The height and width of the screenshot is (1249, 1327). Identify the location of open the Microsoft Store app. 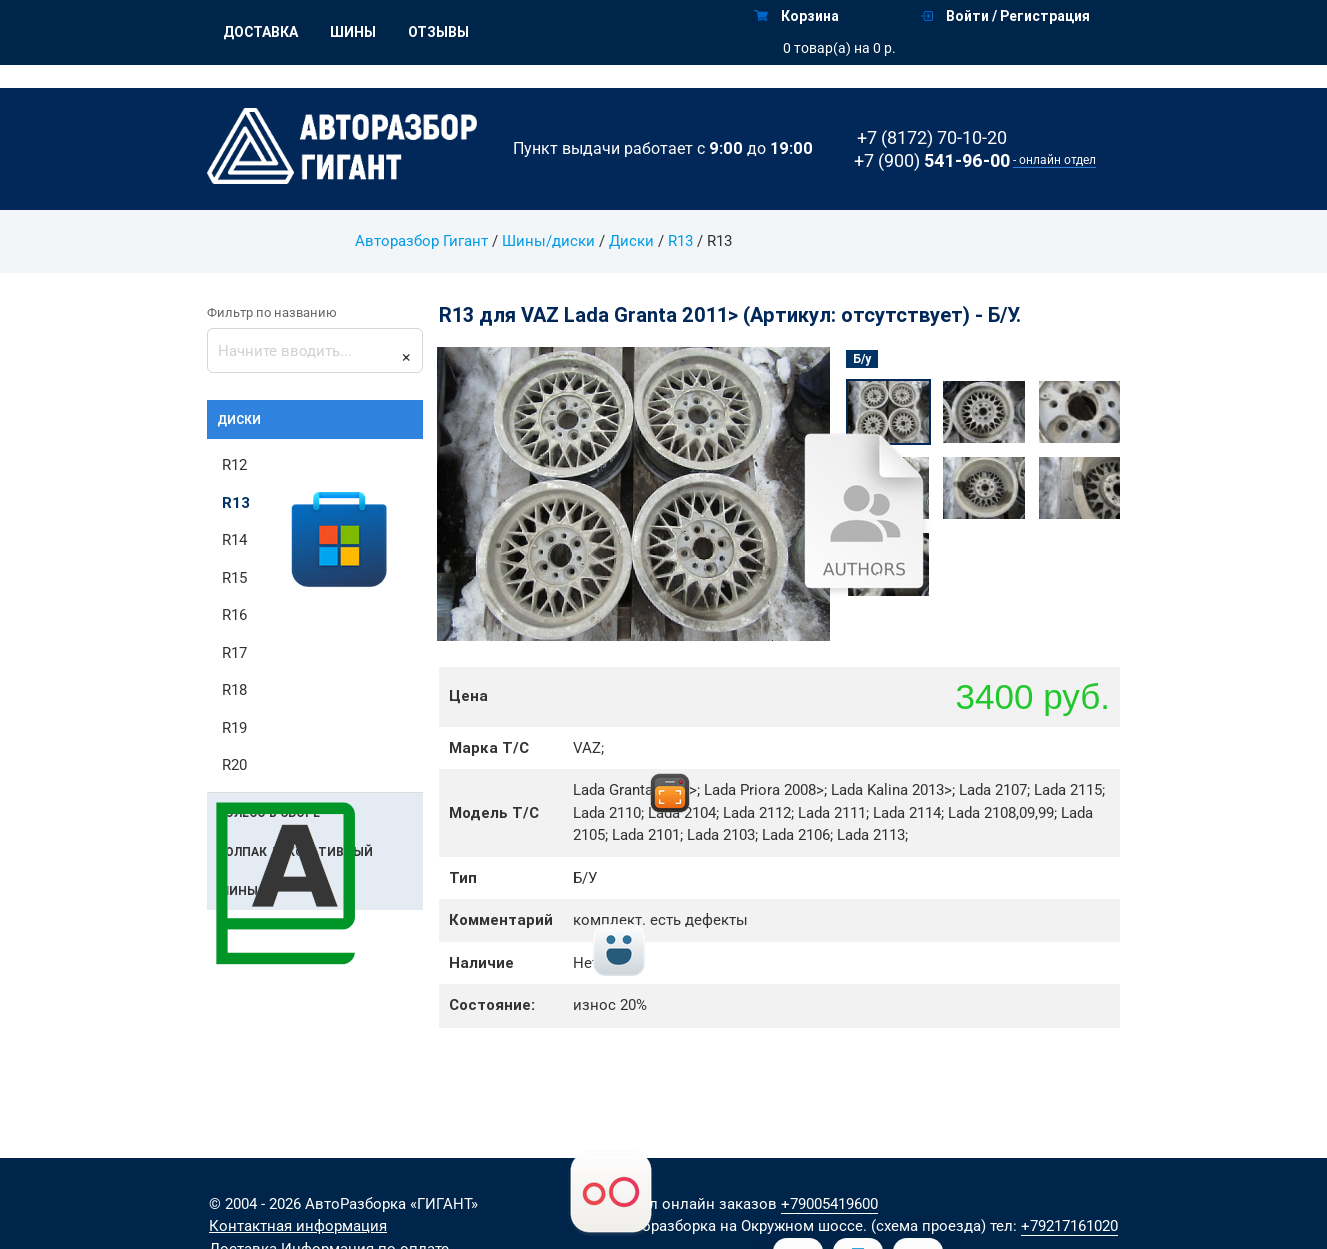
(339, 541).